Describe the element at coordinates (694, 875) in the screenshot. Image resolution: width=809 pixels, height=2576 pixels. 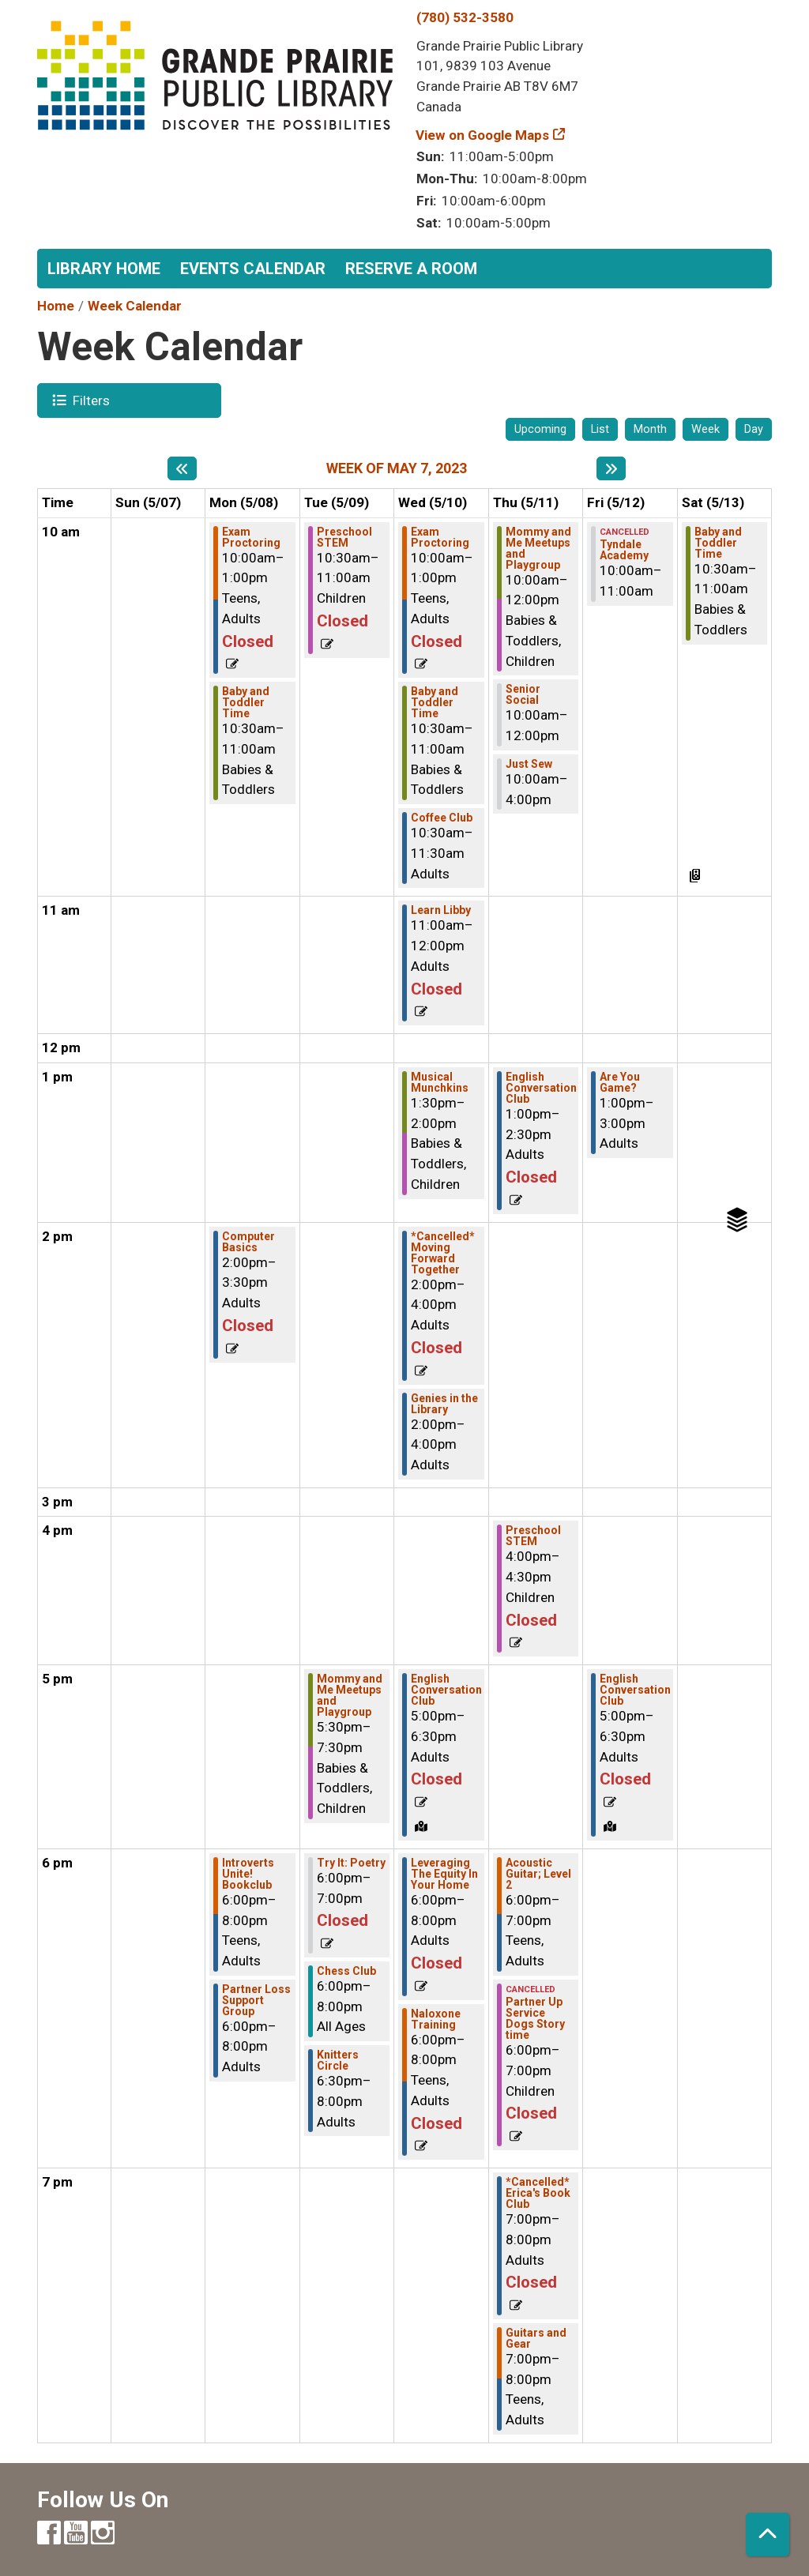
I see `access speaker group settings` at that location.